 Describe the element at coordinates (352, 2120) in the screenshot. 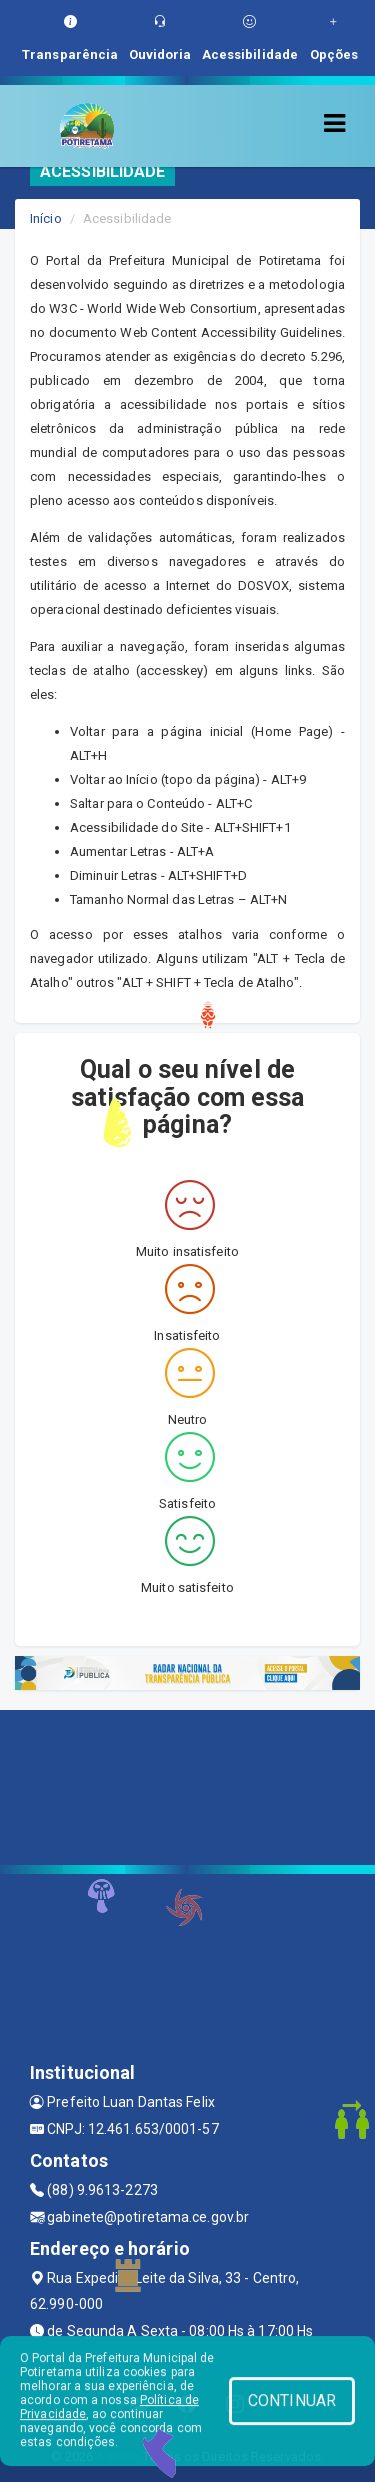

I see `skip to the next player's turn` at that location.